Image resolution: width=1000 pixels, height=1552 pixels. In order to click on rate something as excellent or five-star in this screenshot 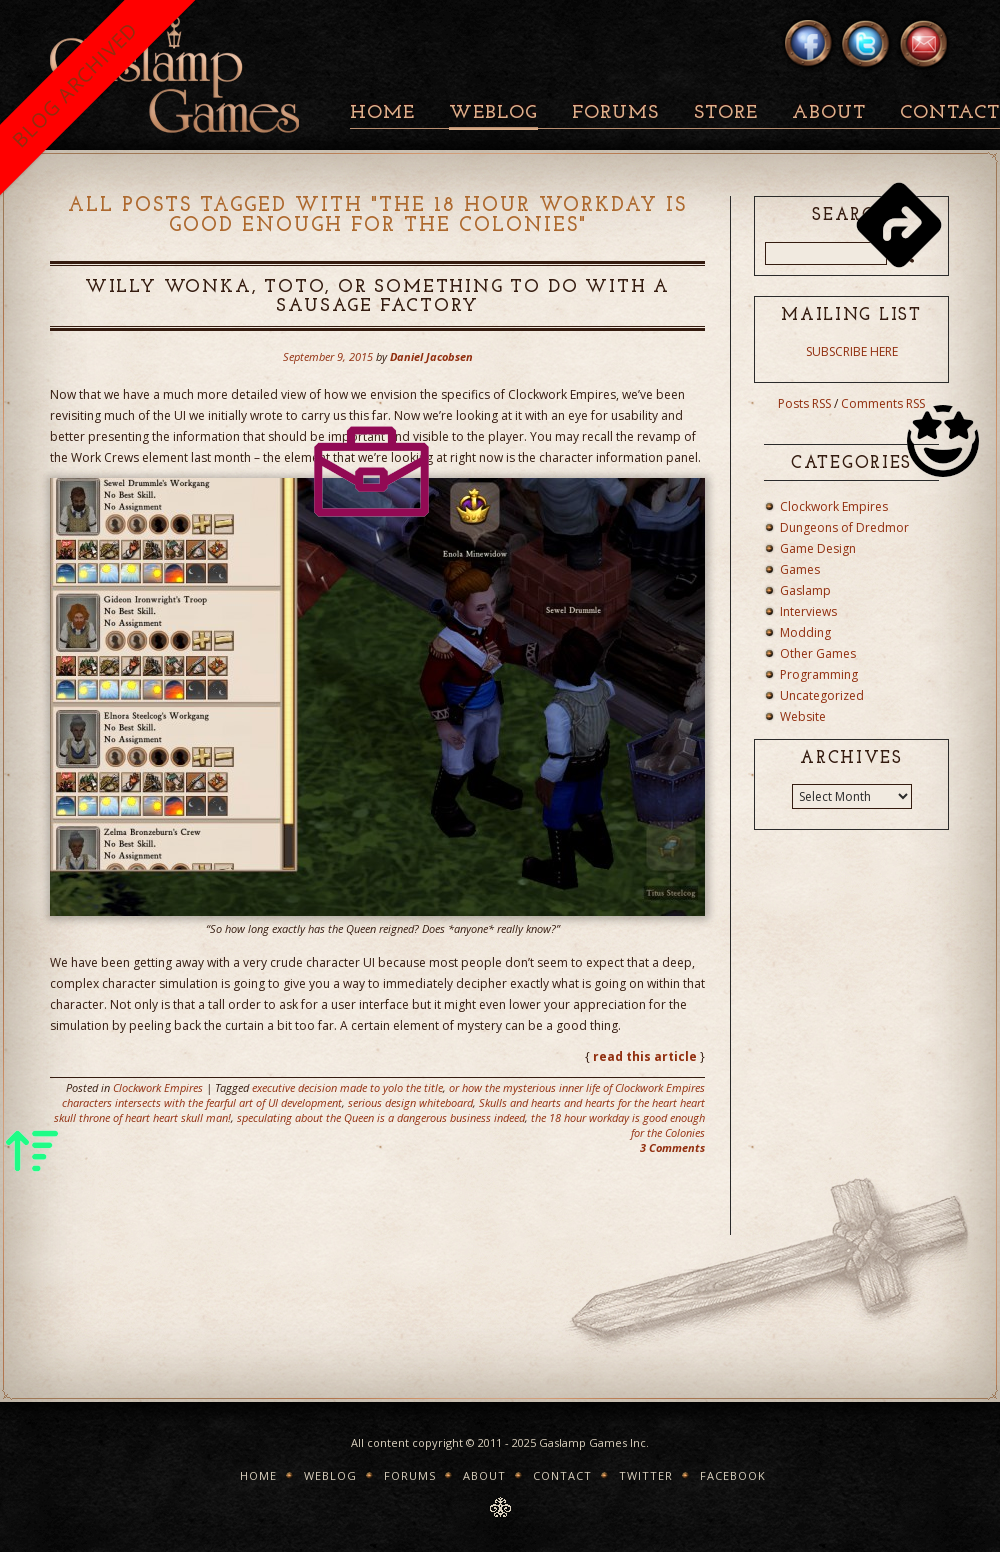, I will do `click(943, 441)`.